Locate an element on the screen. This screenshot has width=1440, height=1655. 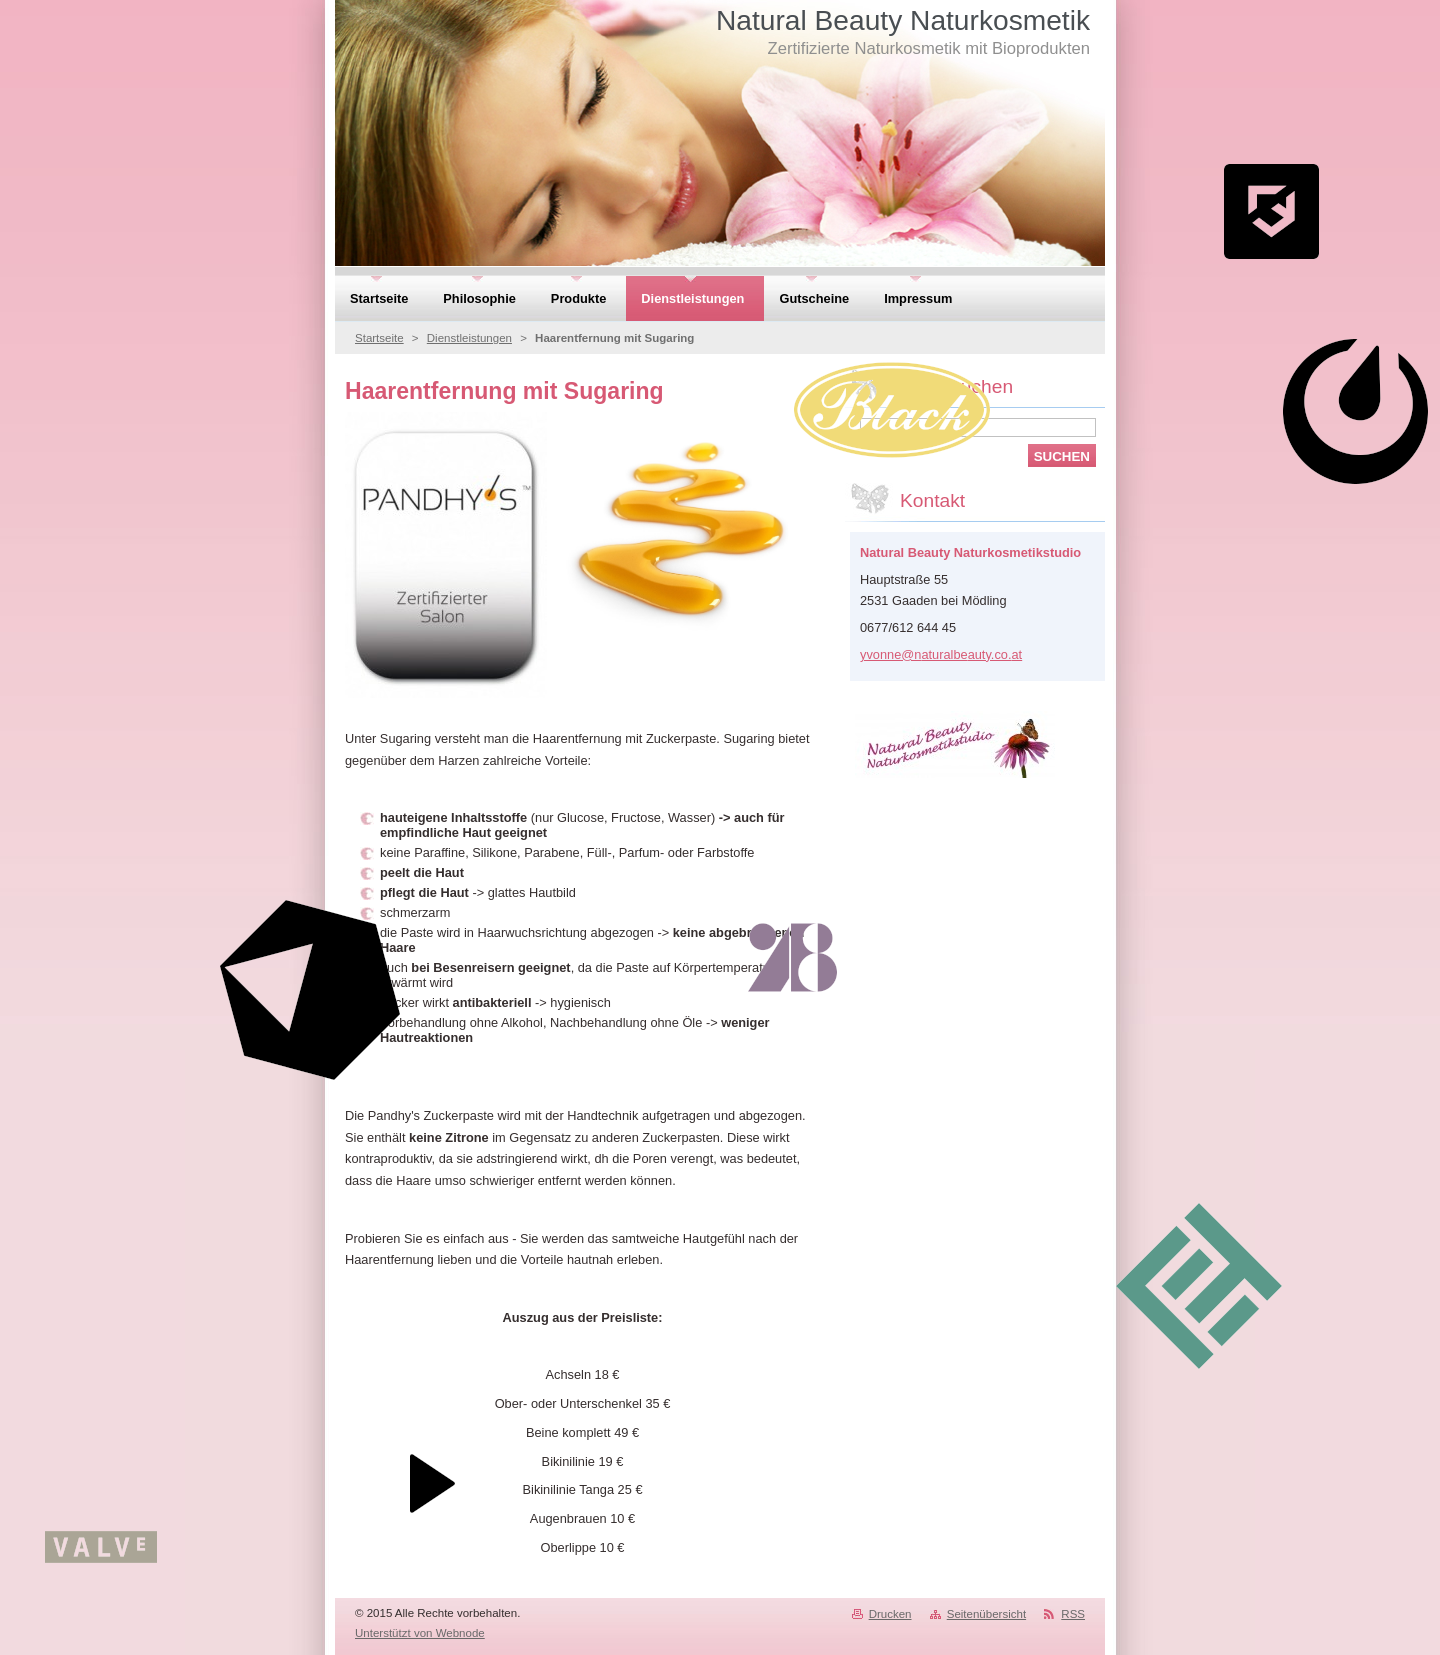
valve corporation logo is located at coordinates (101, 1547).